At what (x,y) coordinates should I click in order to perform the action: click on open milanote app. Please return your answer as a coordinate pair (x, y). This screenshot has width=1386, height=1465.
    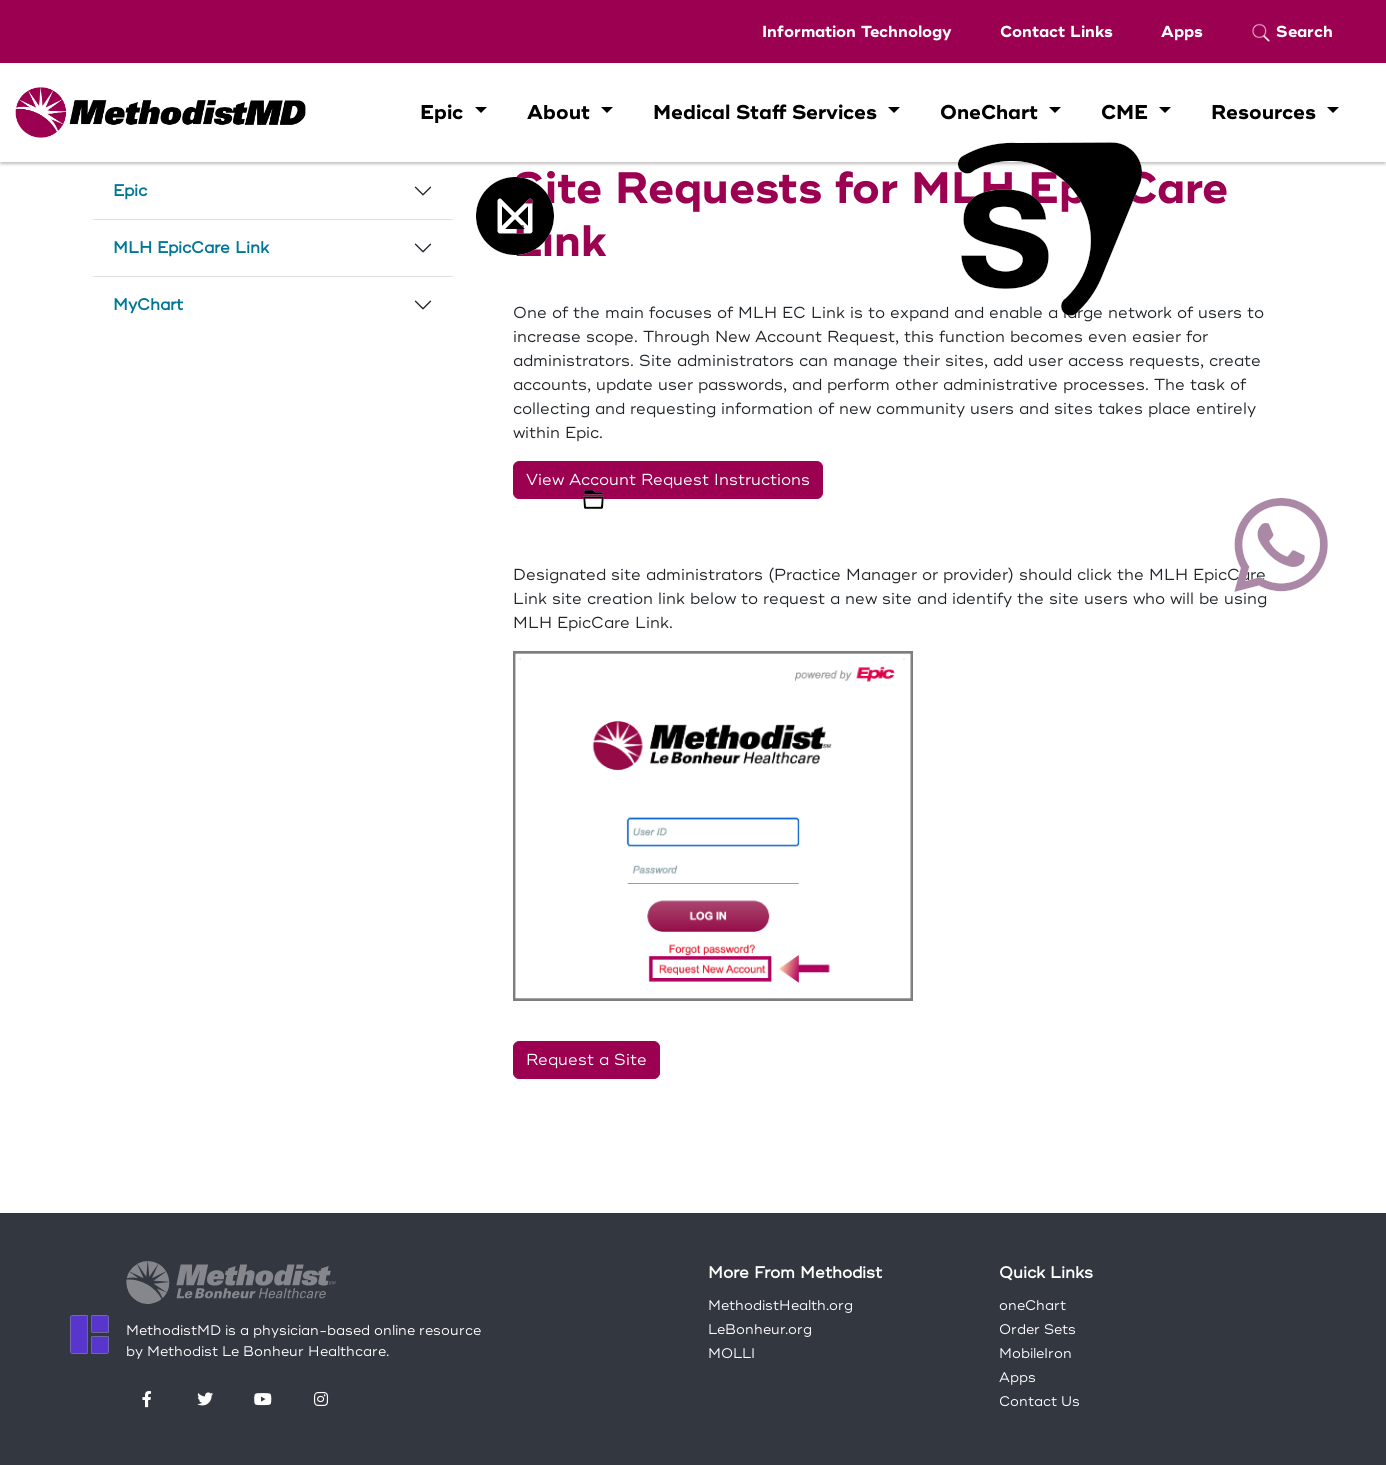
    Looking at the image, I should click on (515, 216).